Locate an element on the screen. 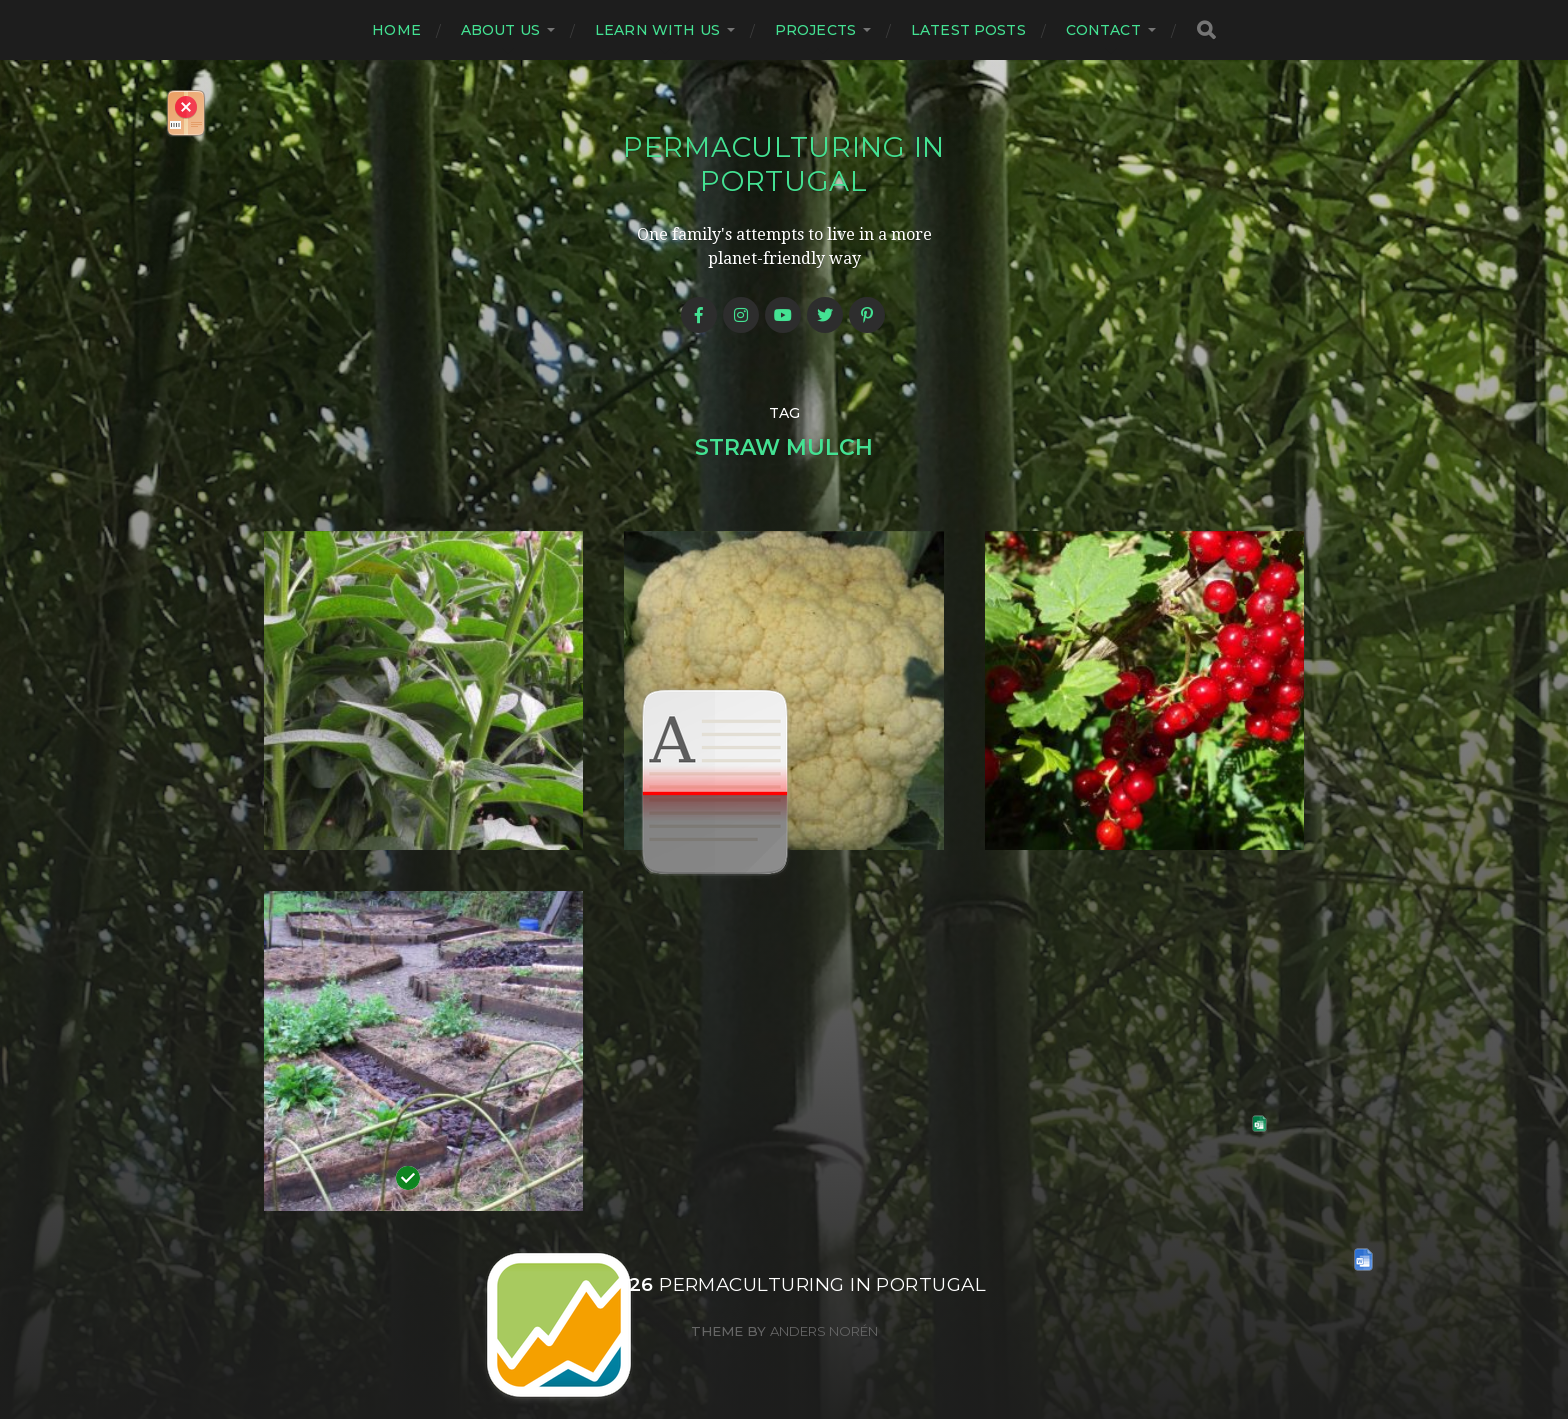 The width and height of the screenshot is (1568, 1419). a microsoft word document file is located at coordinates (1363, 1259).